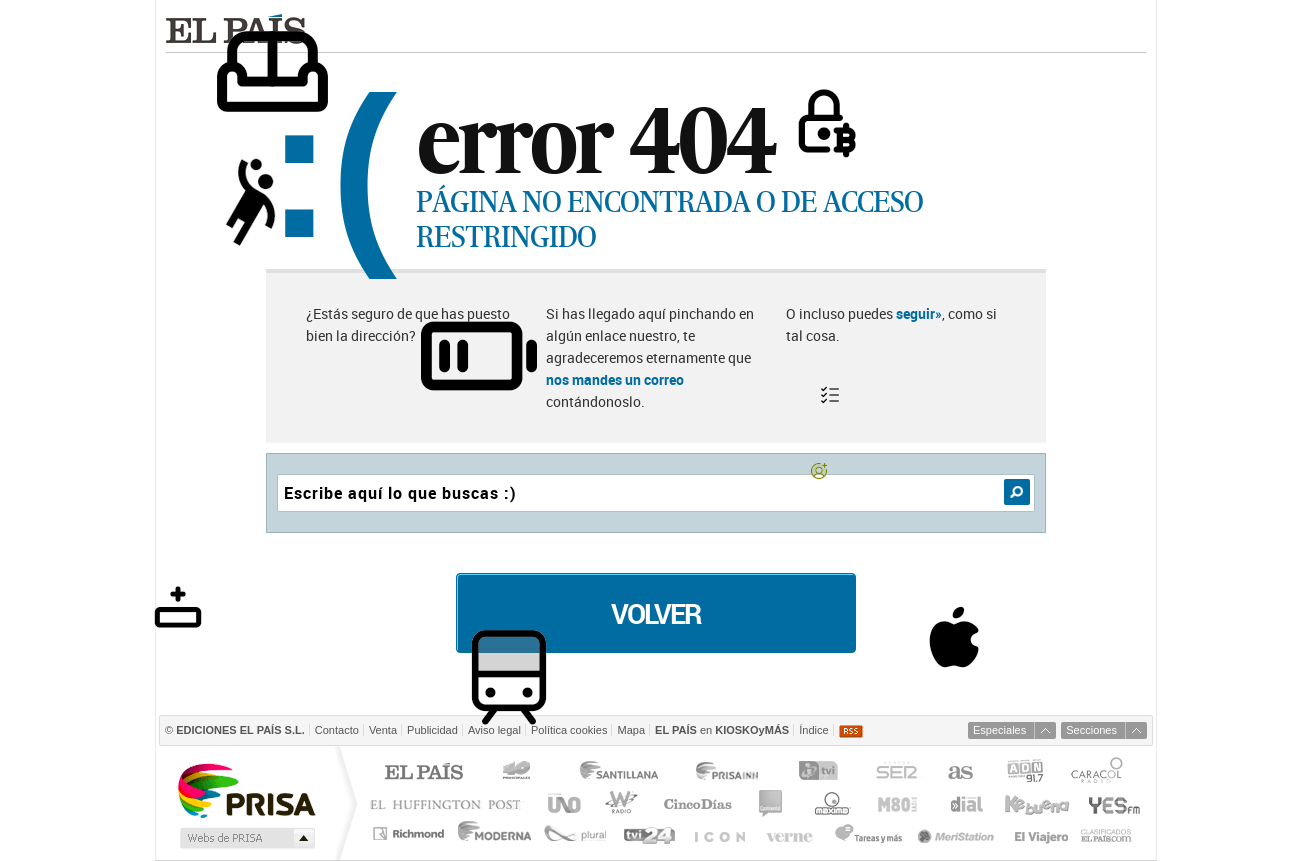  Describe the element at coordinates (819, 471) in the screenshot. I see `add a new user or contact` at that location.